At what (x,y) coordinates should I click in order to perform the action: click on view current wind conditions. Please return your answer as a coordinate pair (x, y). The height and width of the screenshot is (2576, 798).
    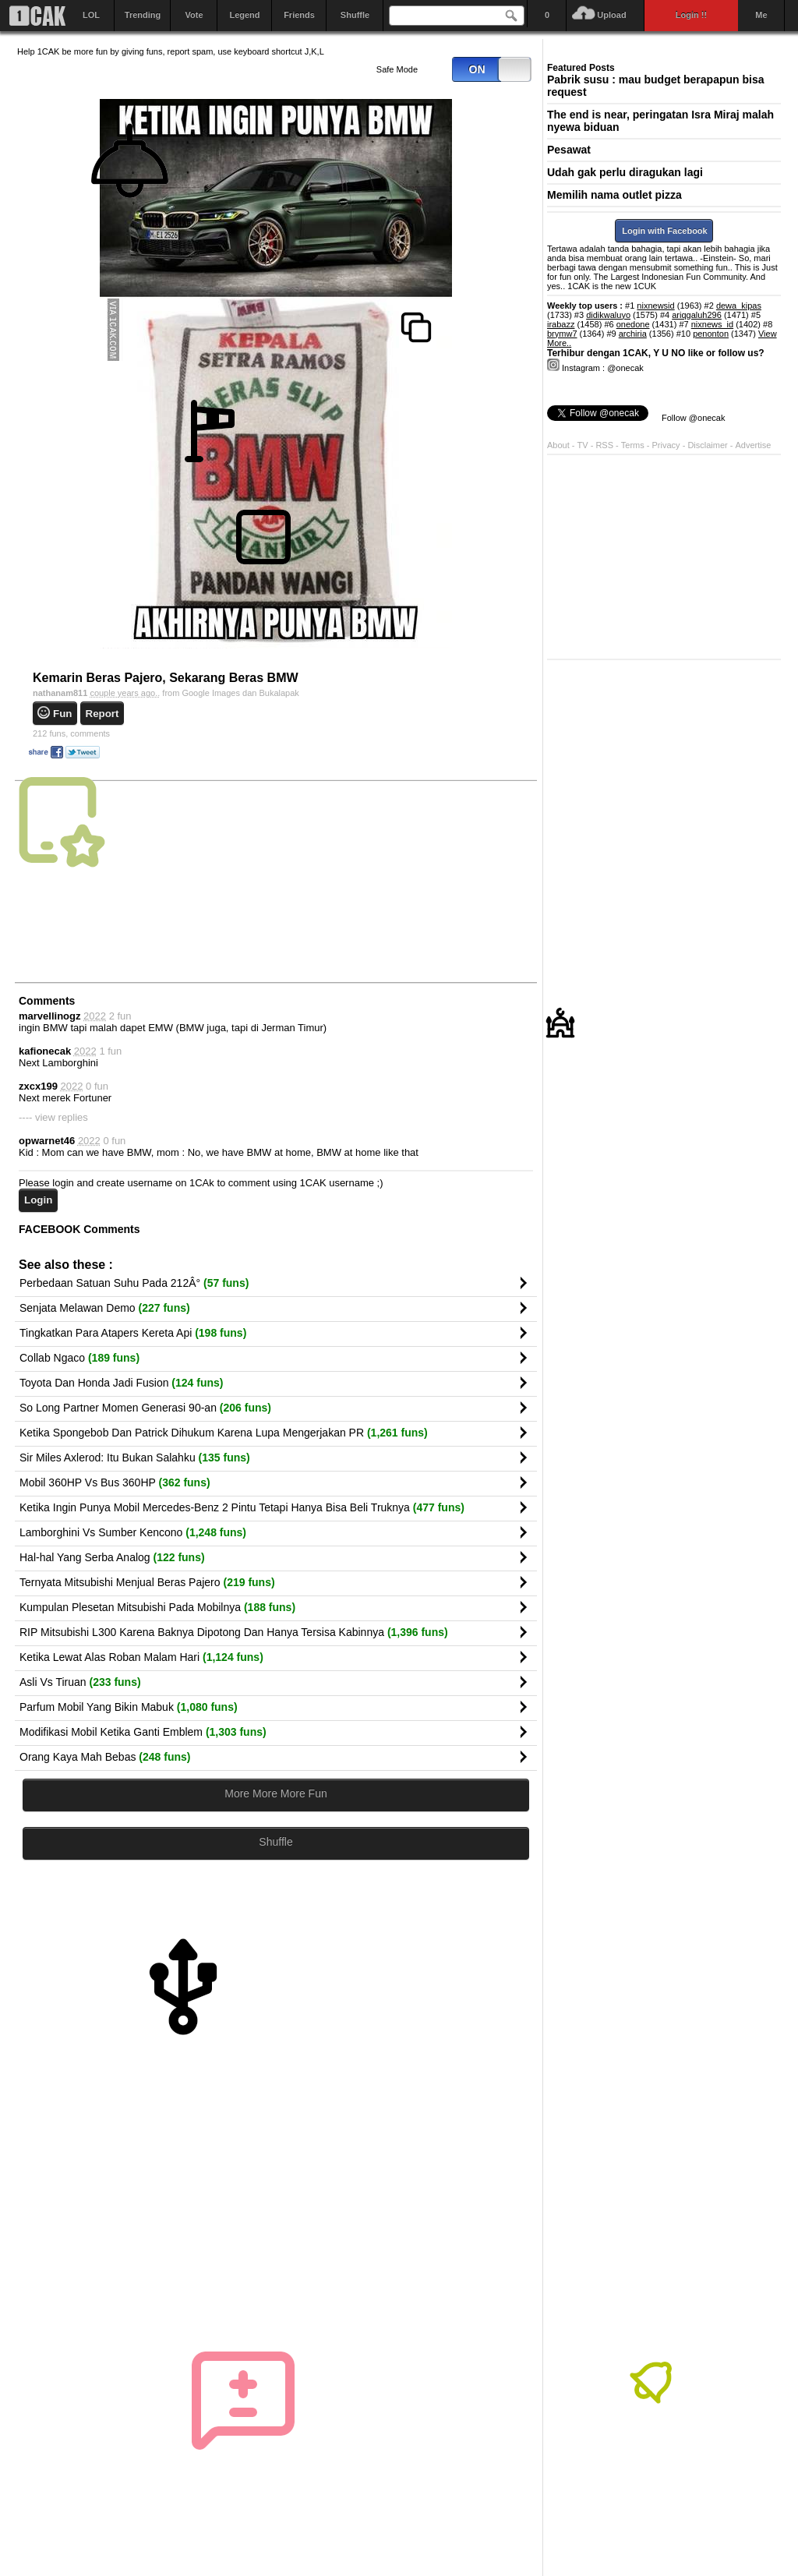
    Looking at the image, I should click on (213, 431).